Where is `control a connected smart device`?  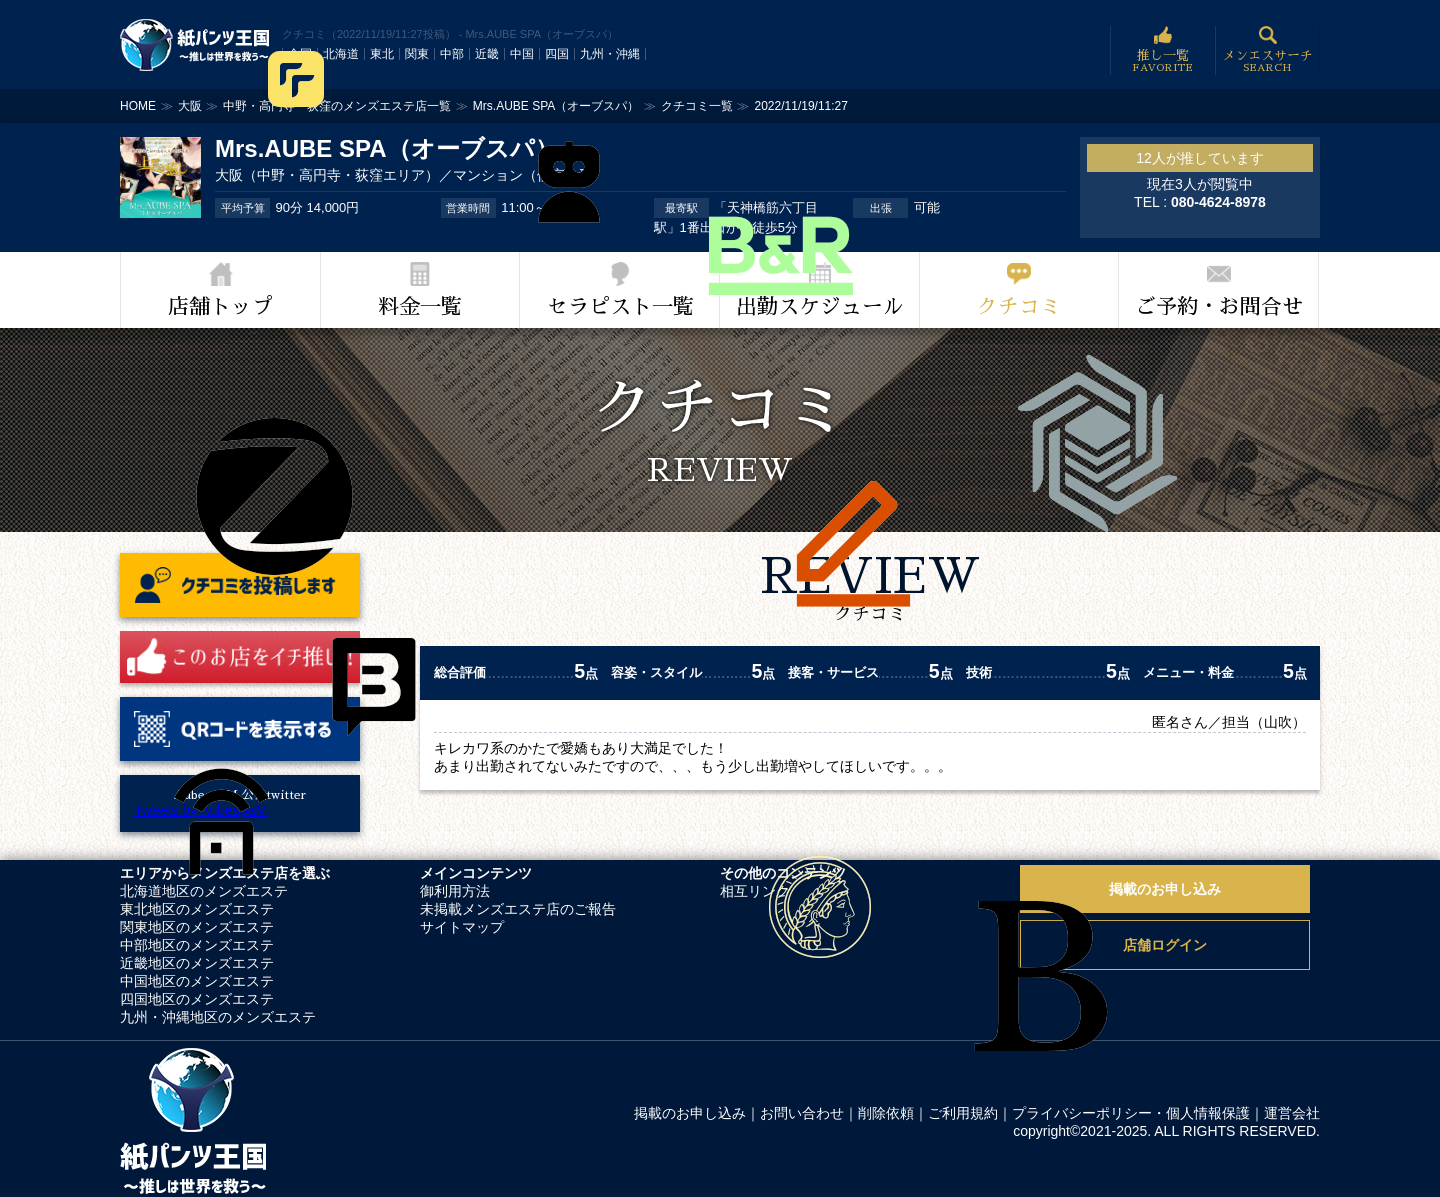 control a connected smart device is located at coordinates (221, 821).